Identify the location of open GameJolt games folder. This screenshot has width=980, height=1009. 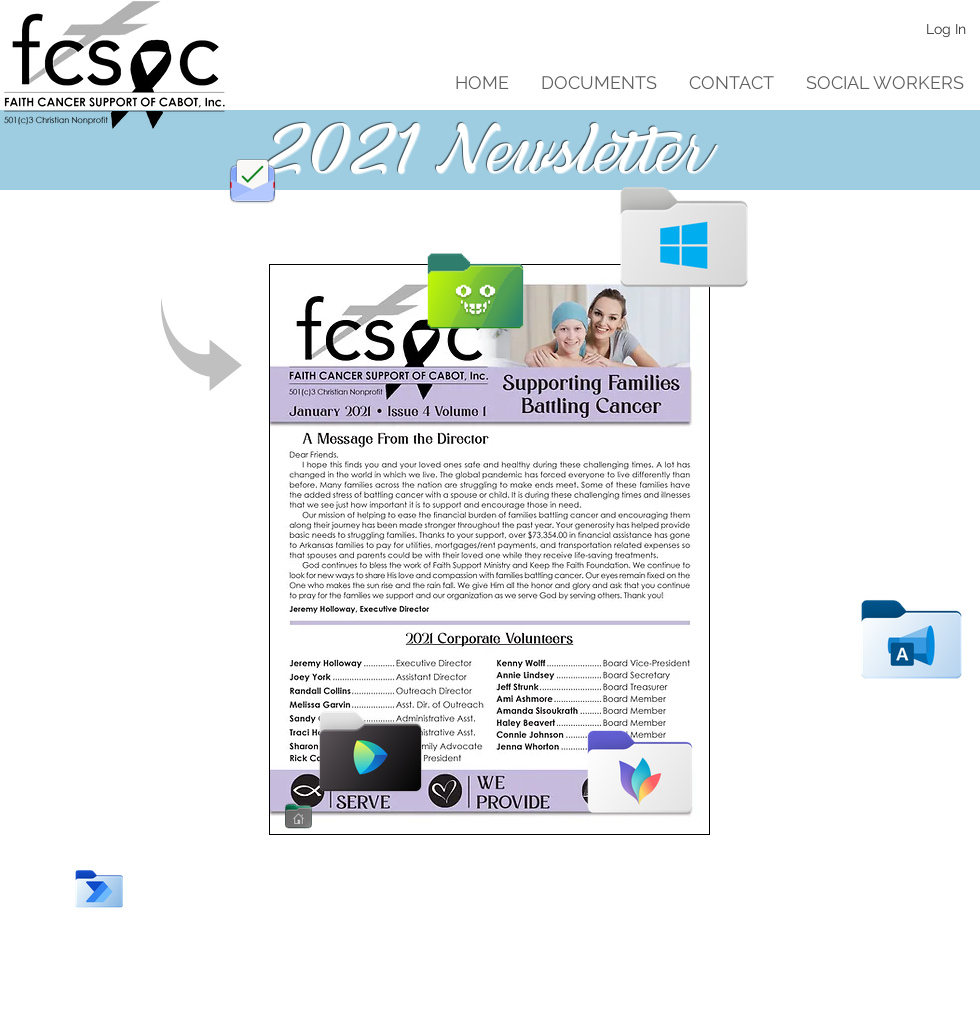
(475, 293).